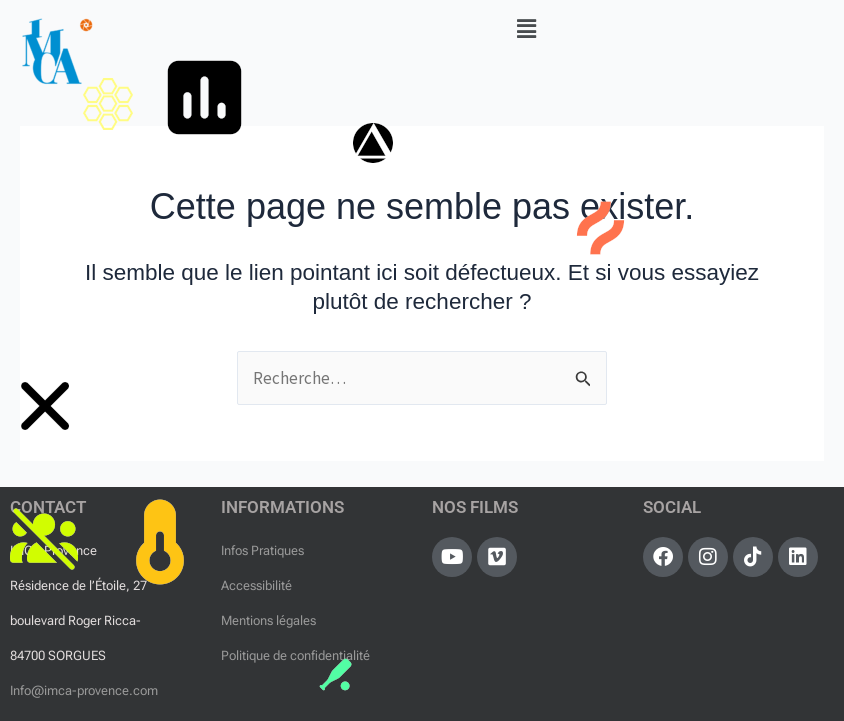  I want to click on cilium logo - open source cloud native networking platform, so click(108, 104).